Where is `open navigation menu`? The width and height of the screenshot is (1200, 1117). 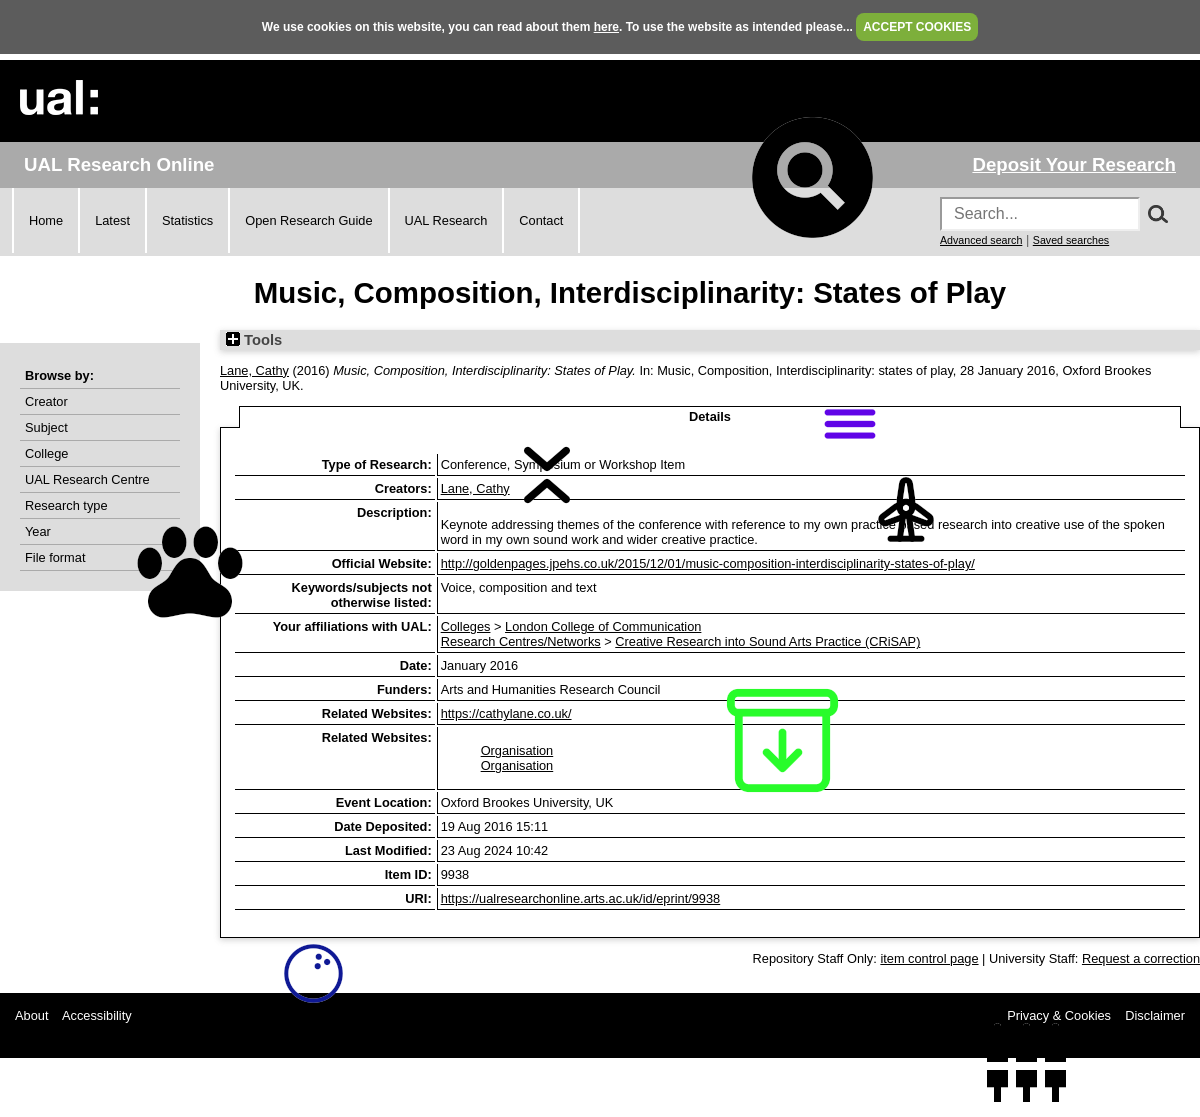 open navigation menu is located at coordinates (850, 424).